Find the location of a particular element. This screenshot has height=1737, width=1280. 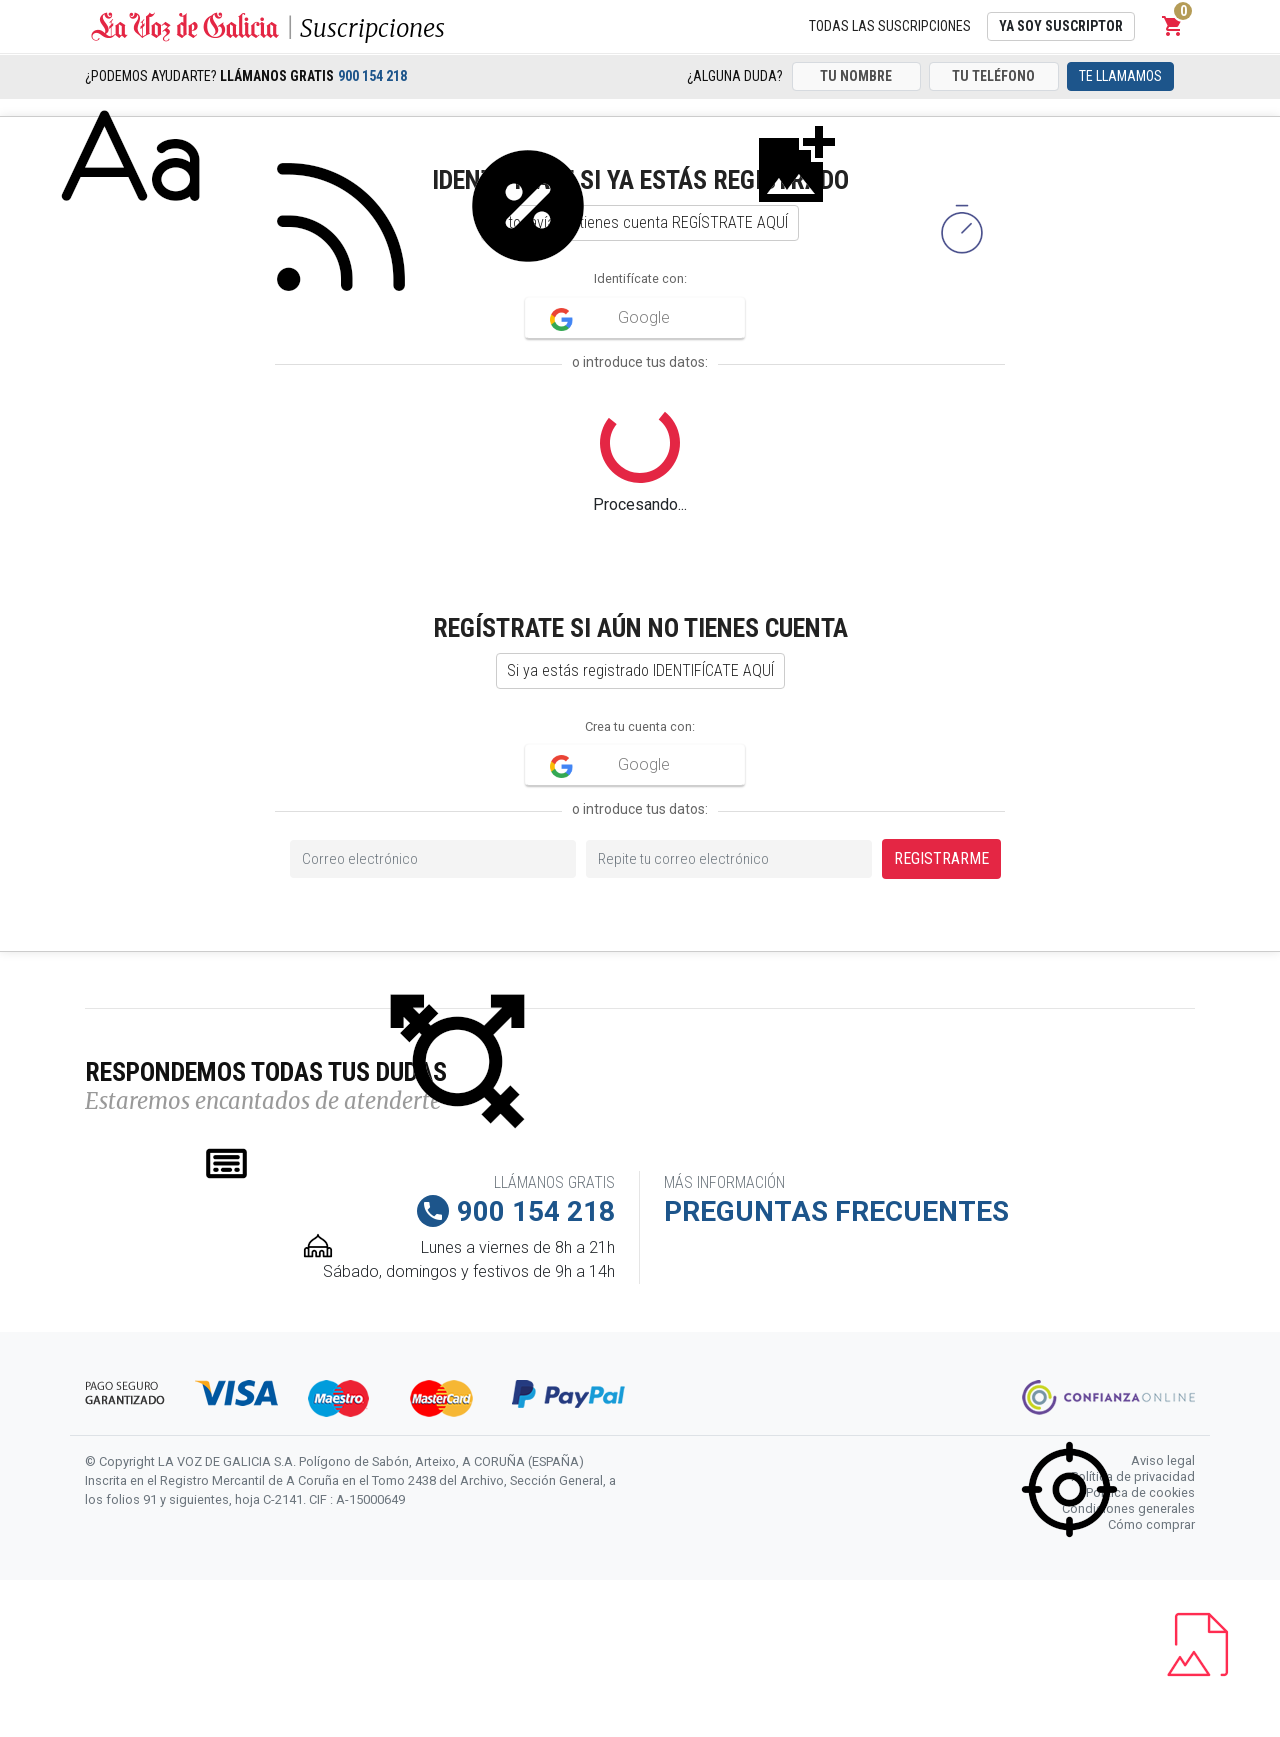

open the on-screen keyboard is located at coordinates (226, 1163).